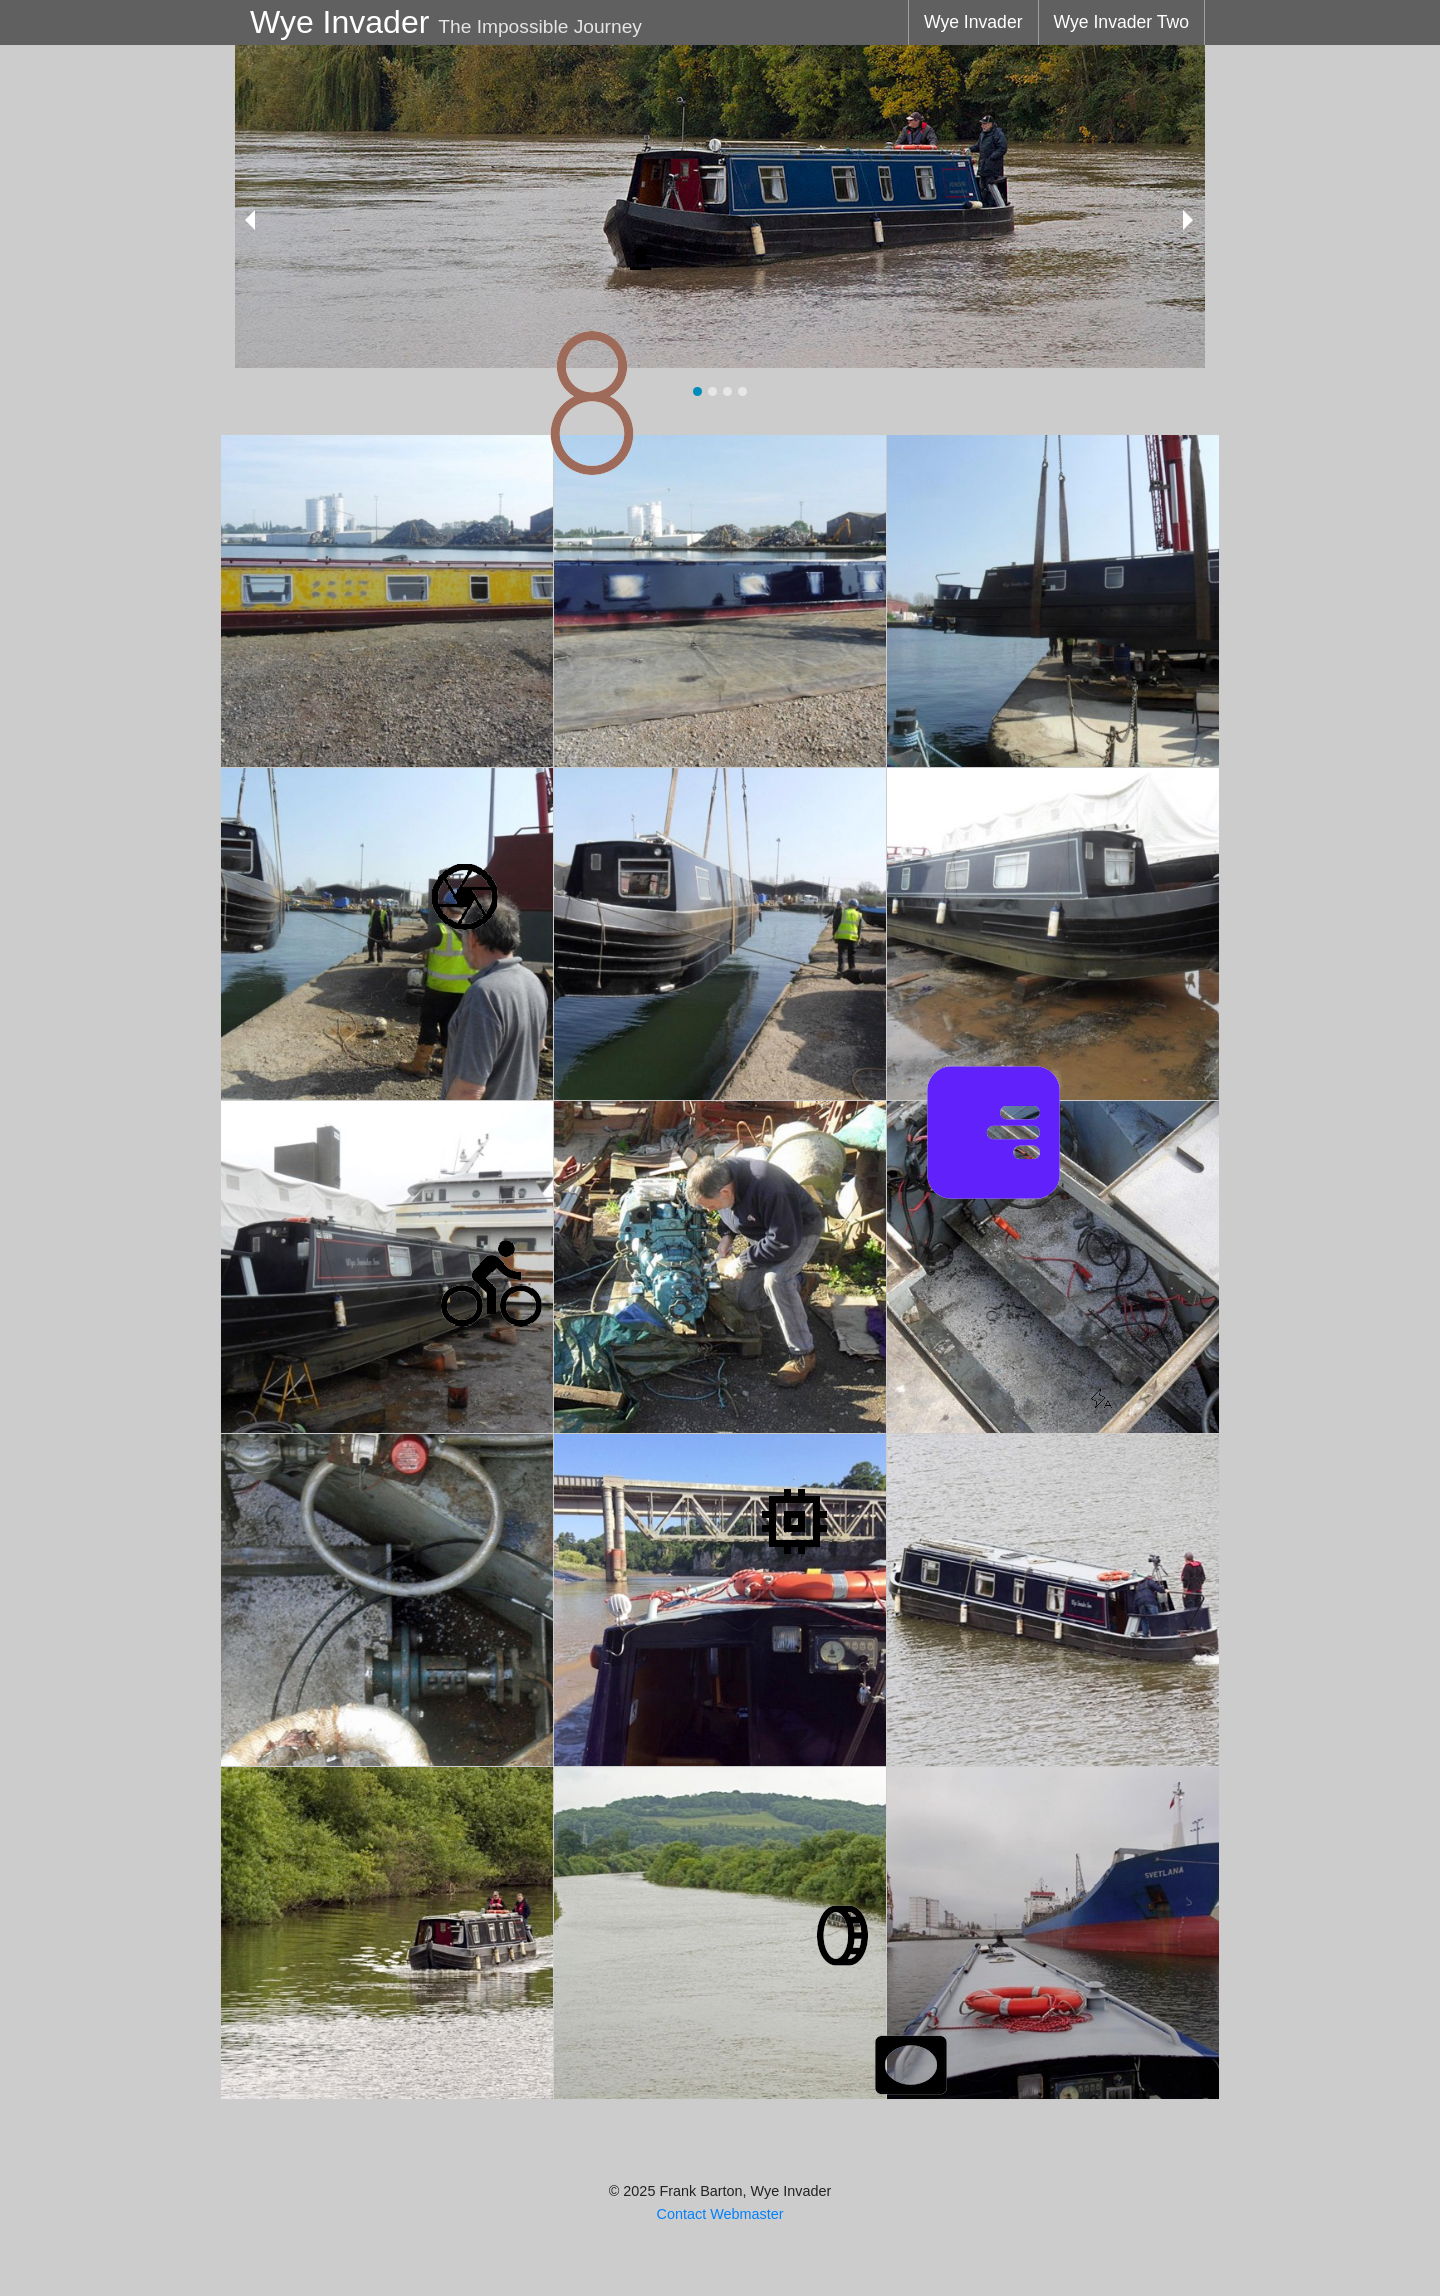  What do you see at coordinates (641, 258) in the screenshot?
I see `upload a file` at bounding box center [641, 258].